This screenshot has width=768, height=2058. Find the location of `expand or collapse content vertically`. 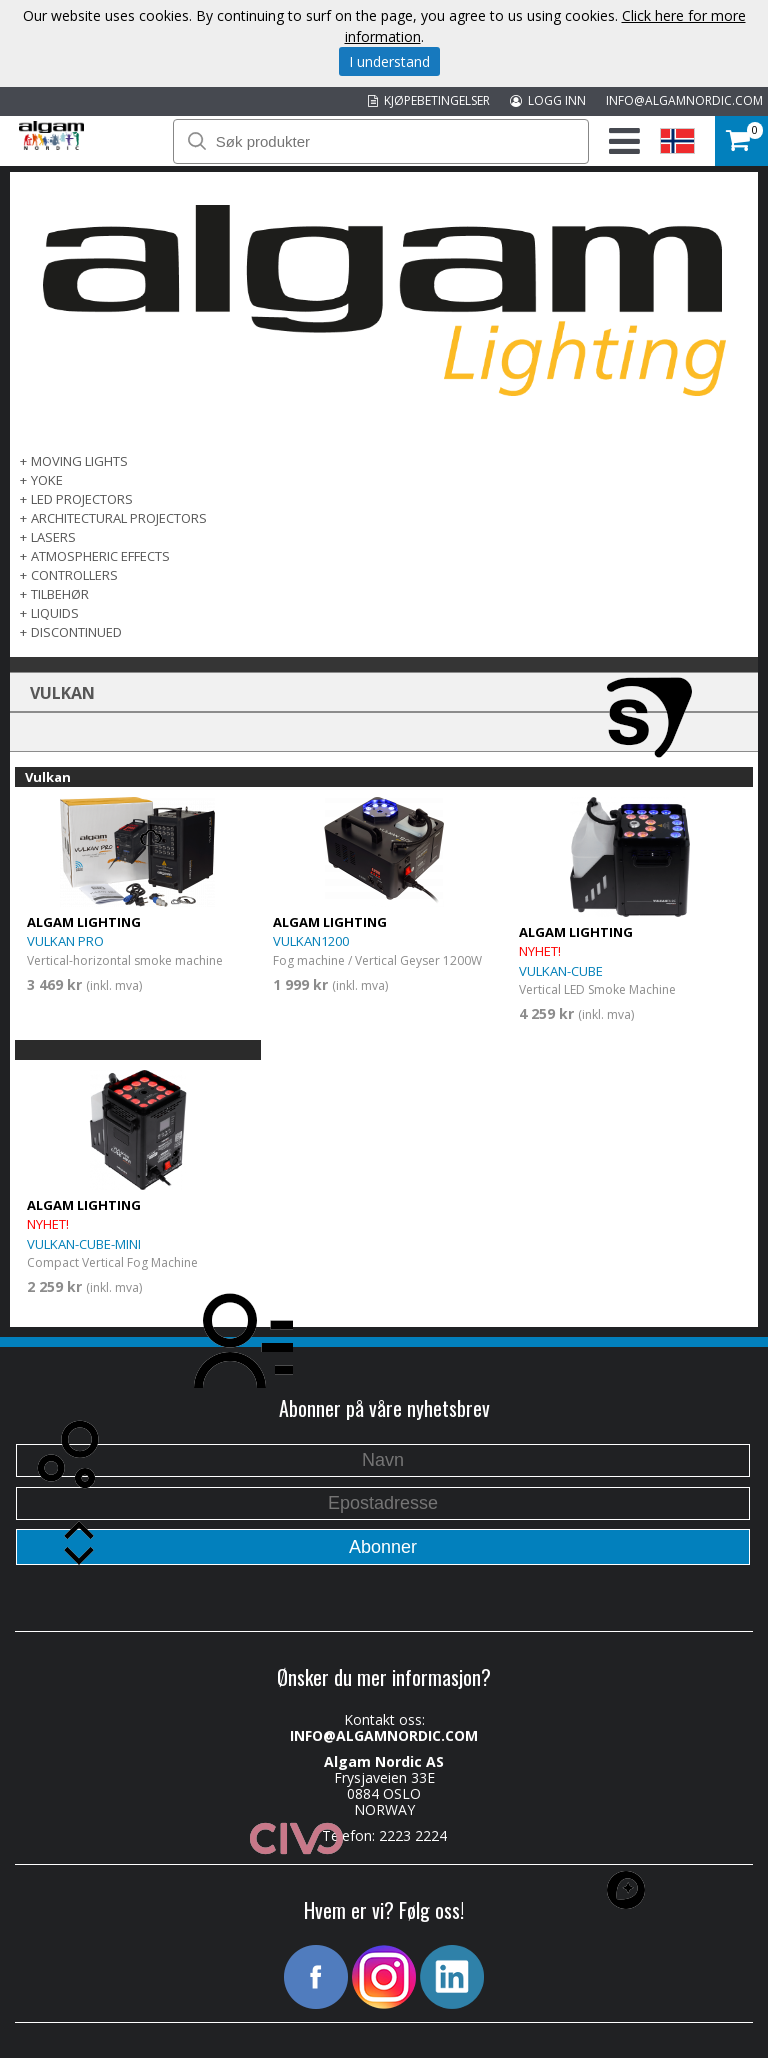

expand or collapse content vertically is located at coordinates (79, 1543).